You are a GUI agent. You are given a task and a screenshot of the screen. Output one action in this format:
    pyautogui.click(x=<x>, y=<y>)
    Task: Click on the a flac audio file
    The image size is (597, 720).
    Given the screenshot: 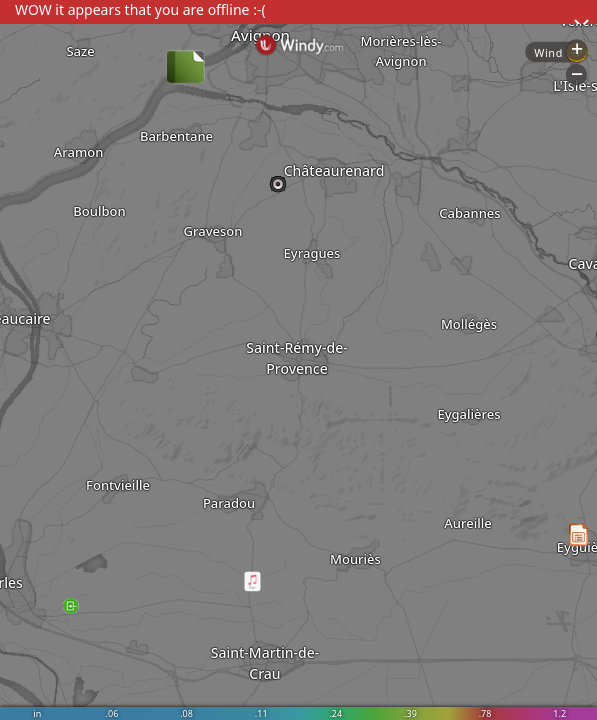 What is the action you would take?
    pyautogui.click(x=252, y=581)
    